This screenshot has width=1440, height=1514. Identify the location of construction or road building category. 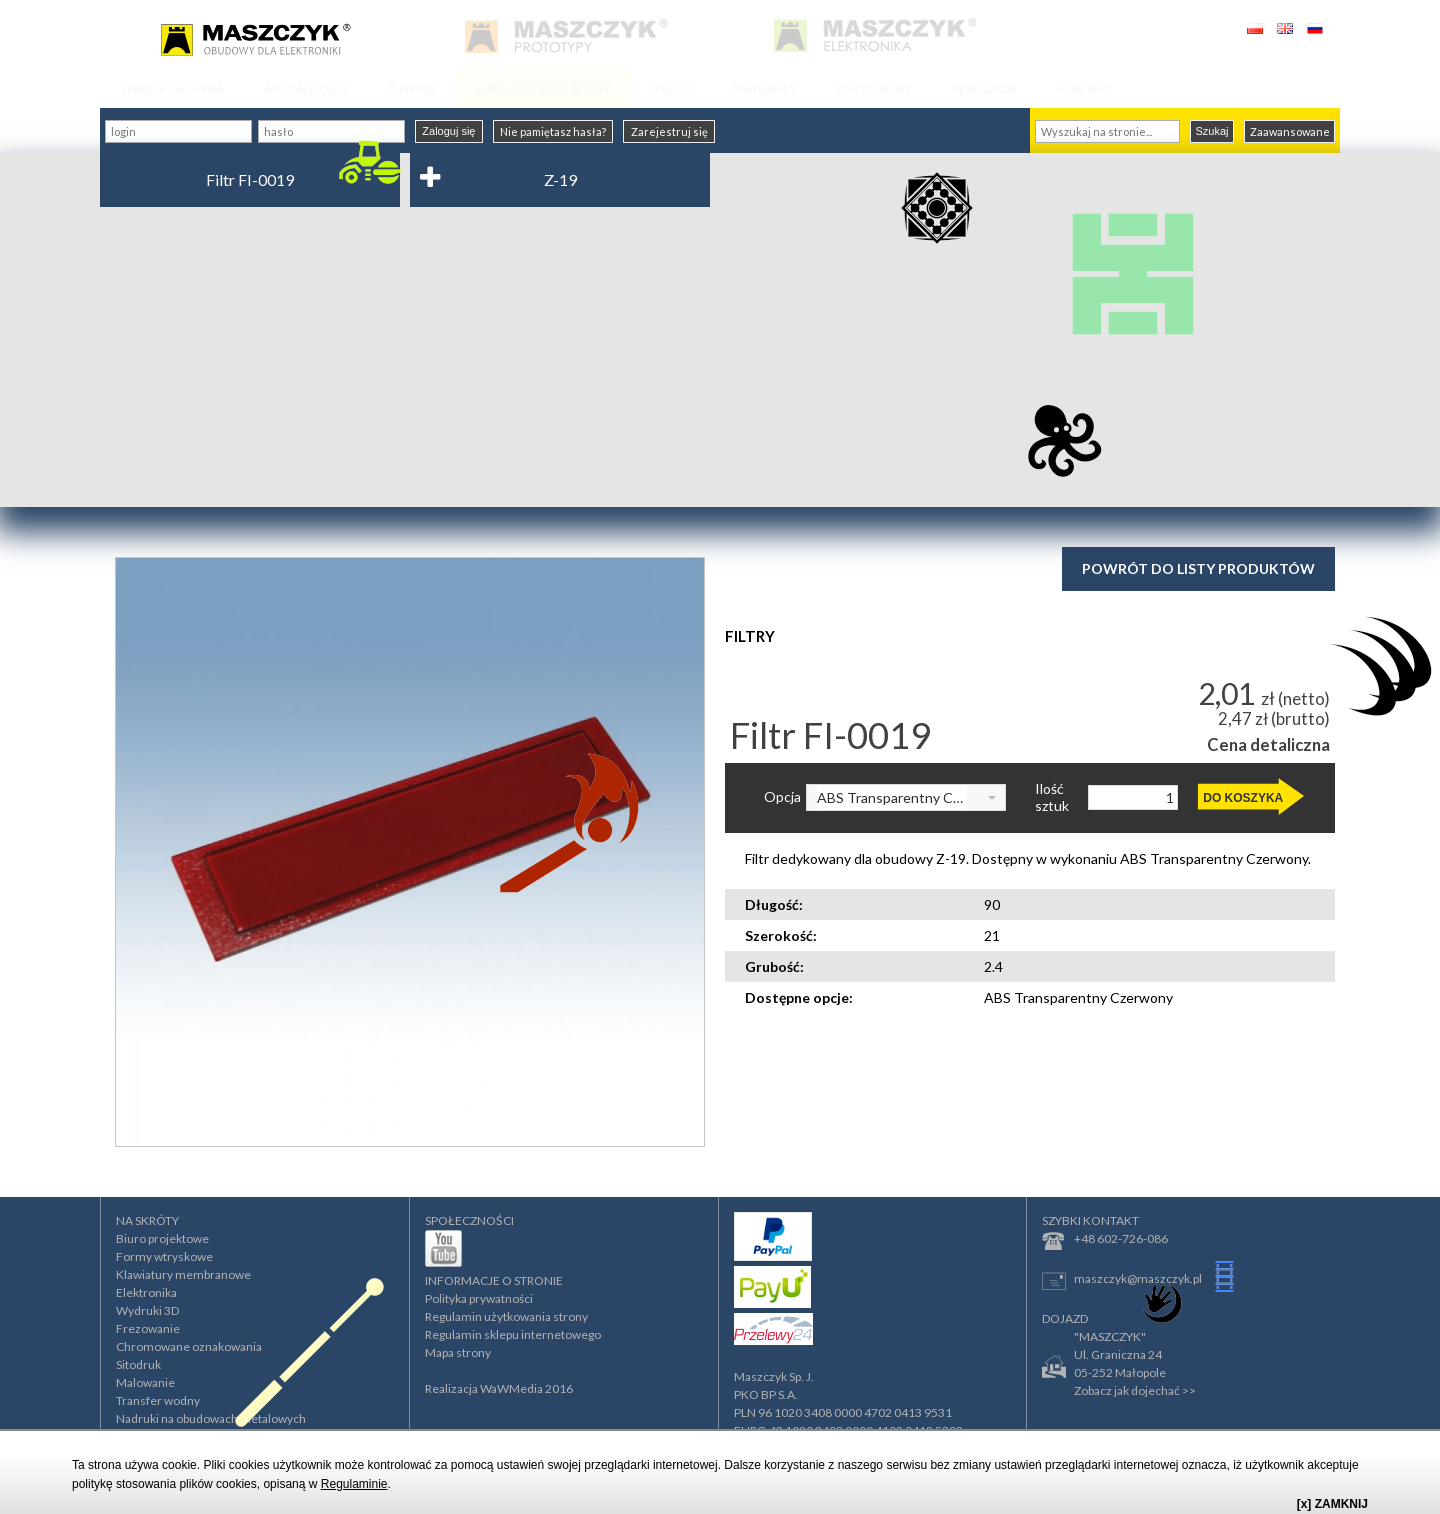
(370, 159).